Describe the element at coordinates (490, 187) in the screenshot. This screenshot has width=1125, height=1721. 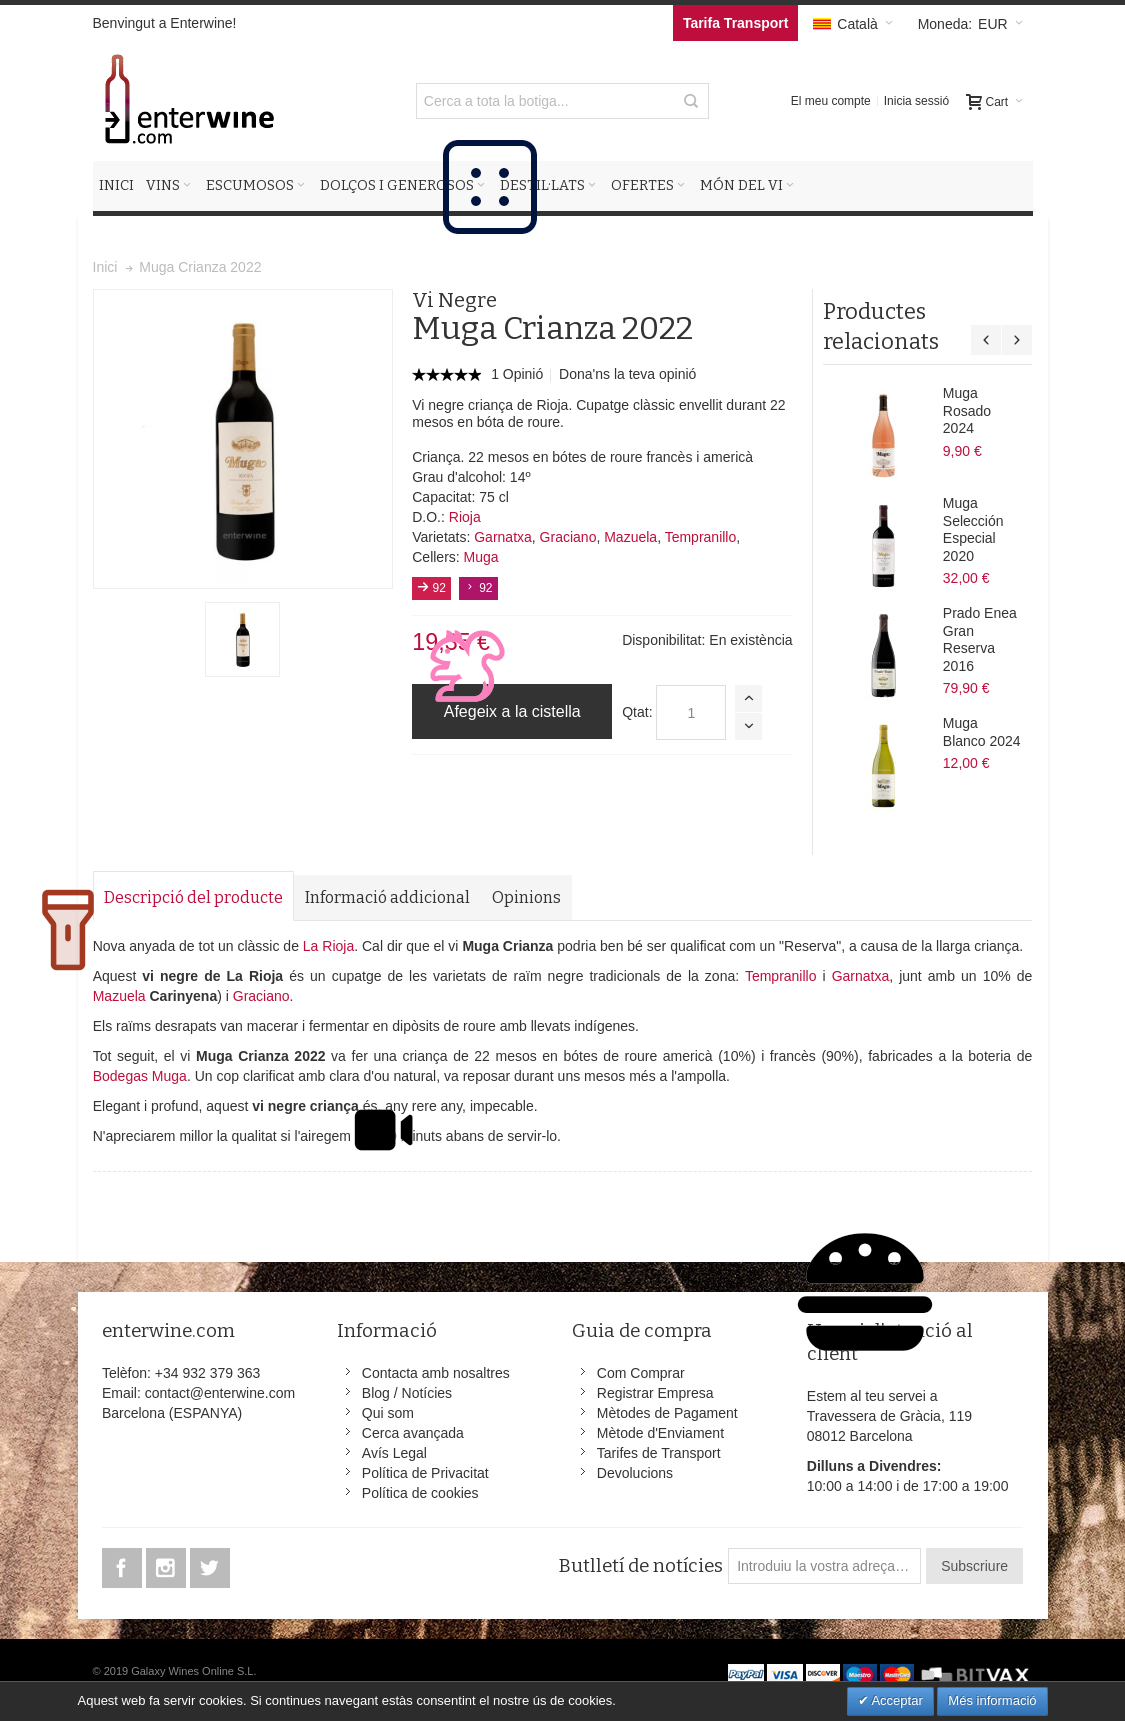
I see `roll or randomize with a value of four` at that location.